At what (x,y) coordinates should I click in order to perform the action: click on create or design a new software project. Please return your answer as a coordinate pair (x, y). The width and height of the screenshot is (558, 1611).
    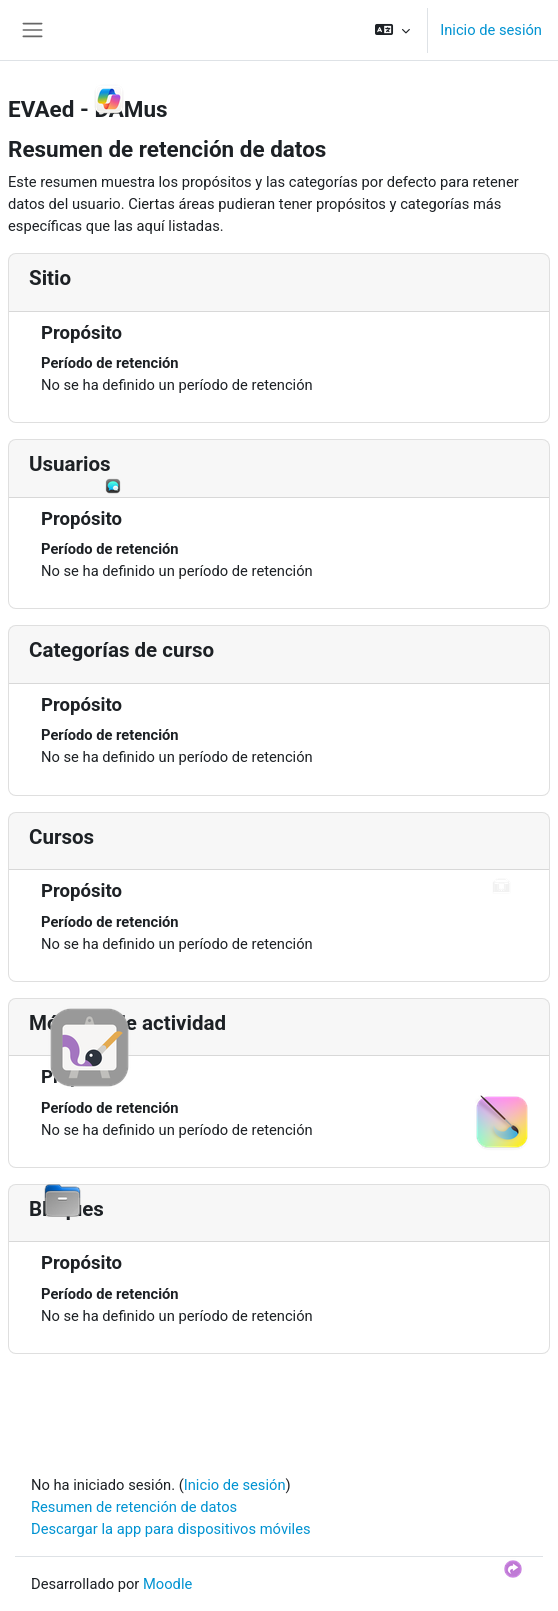
    Looking at the image, I should click on (89, 1047).